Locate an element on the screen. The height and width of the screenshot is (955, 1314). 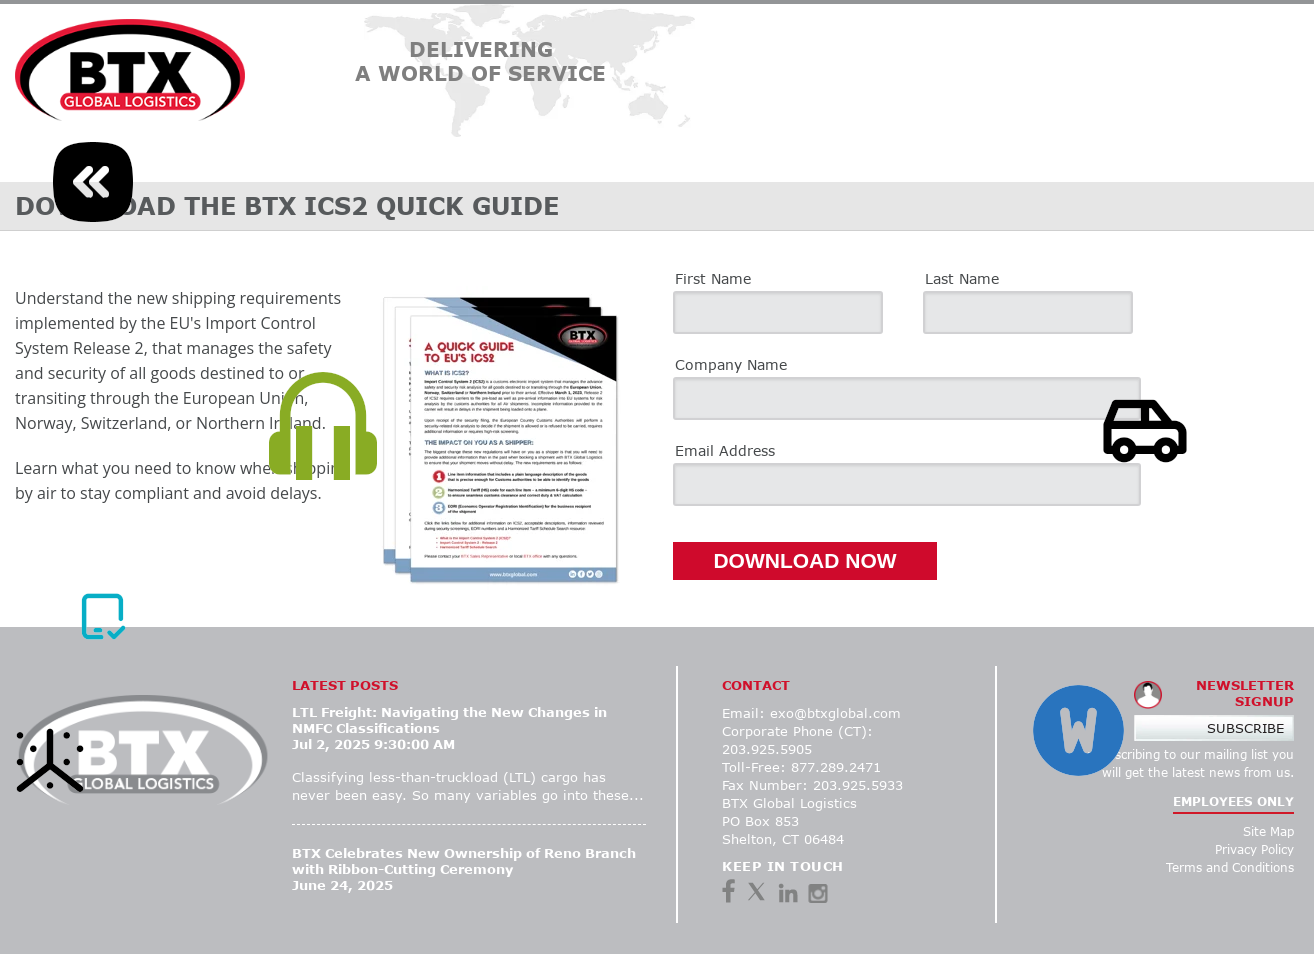
listen to audio or music is located at coordinates (323, 426).